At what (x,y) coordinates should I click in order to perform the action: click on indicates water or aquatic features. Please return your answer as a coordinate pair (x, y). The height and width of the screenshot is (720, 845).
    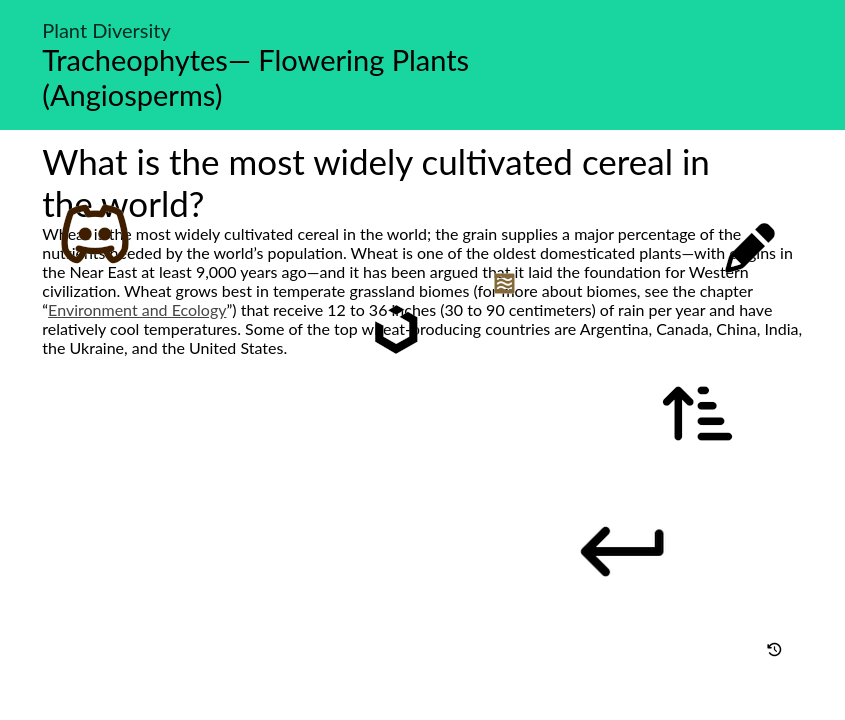
    Looking at the image, I should click on (504, 283).